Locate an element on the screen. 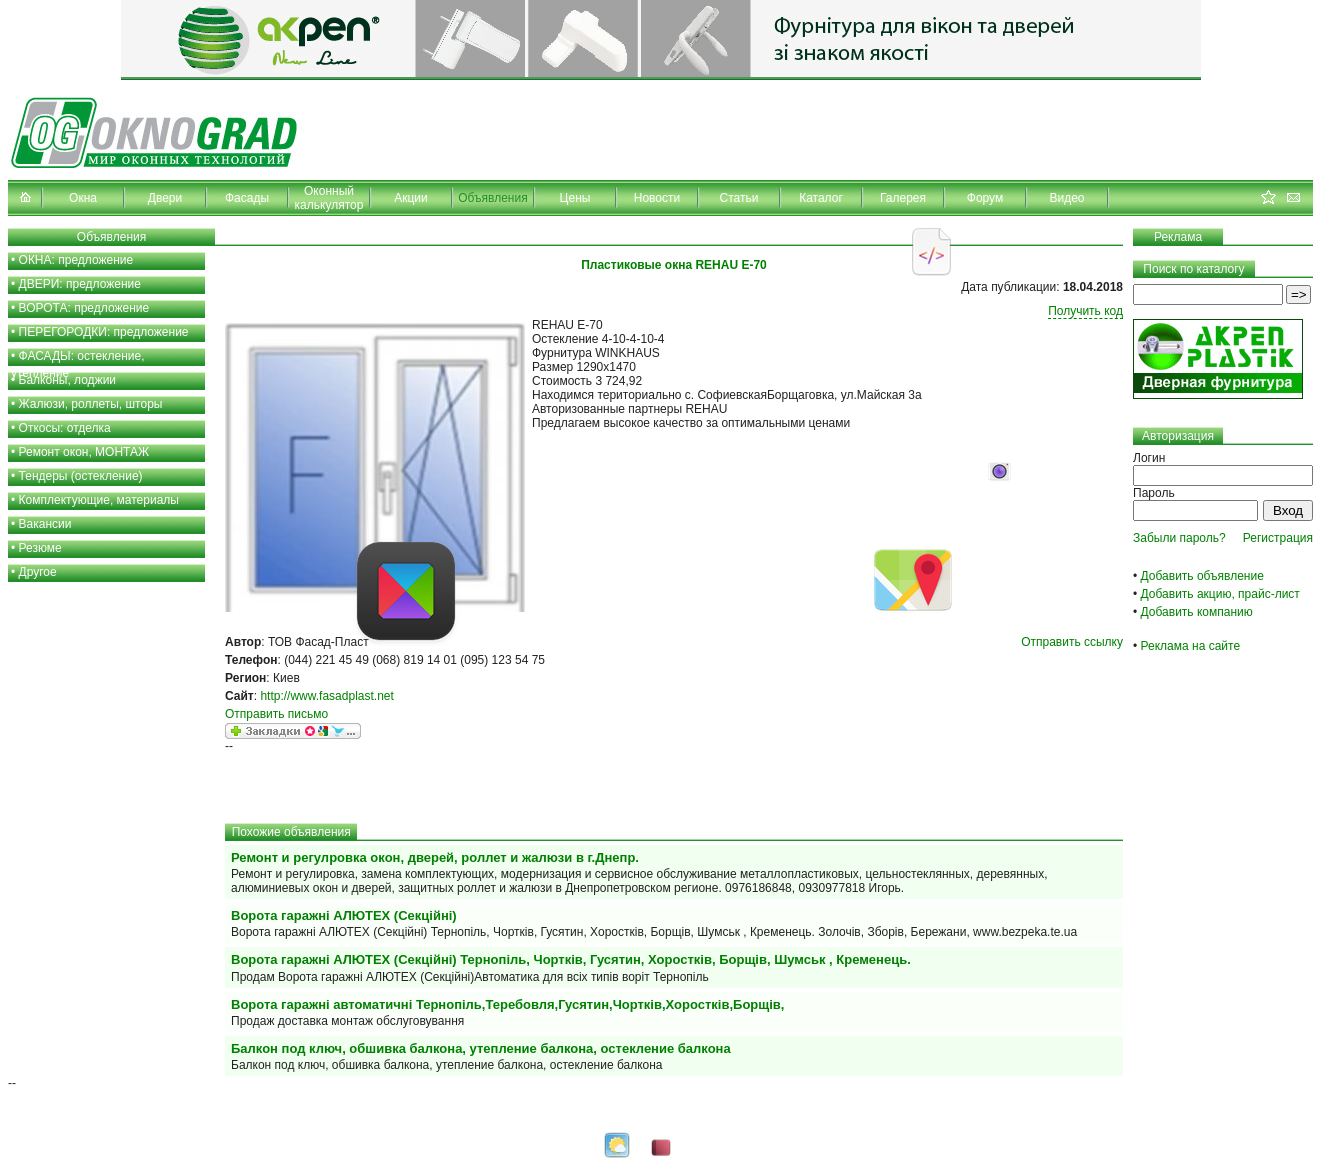 This screenshot has width=1321, height=1163. launch gnome tetravex puzzle game is located at coordinates (406, 591).